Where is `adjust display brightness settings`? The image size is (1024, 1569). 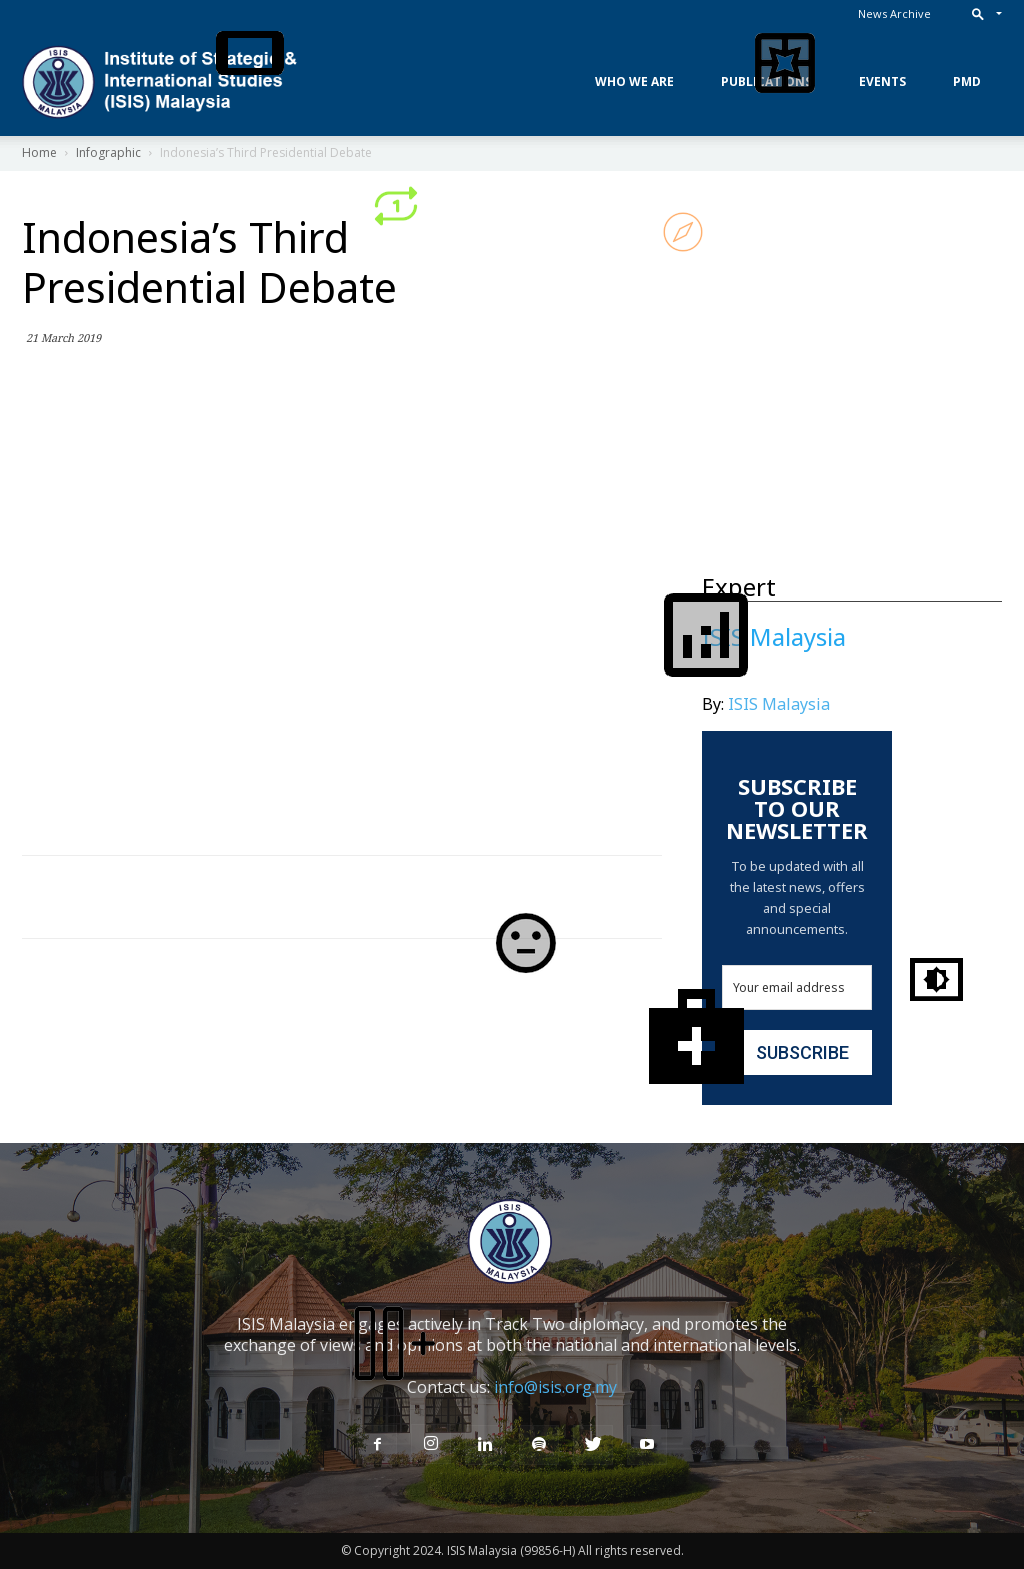
adjust display brightness settings is located at coordinates (936, 979).